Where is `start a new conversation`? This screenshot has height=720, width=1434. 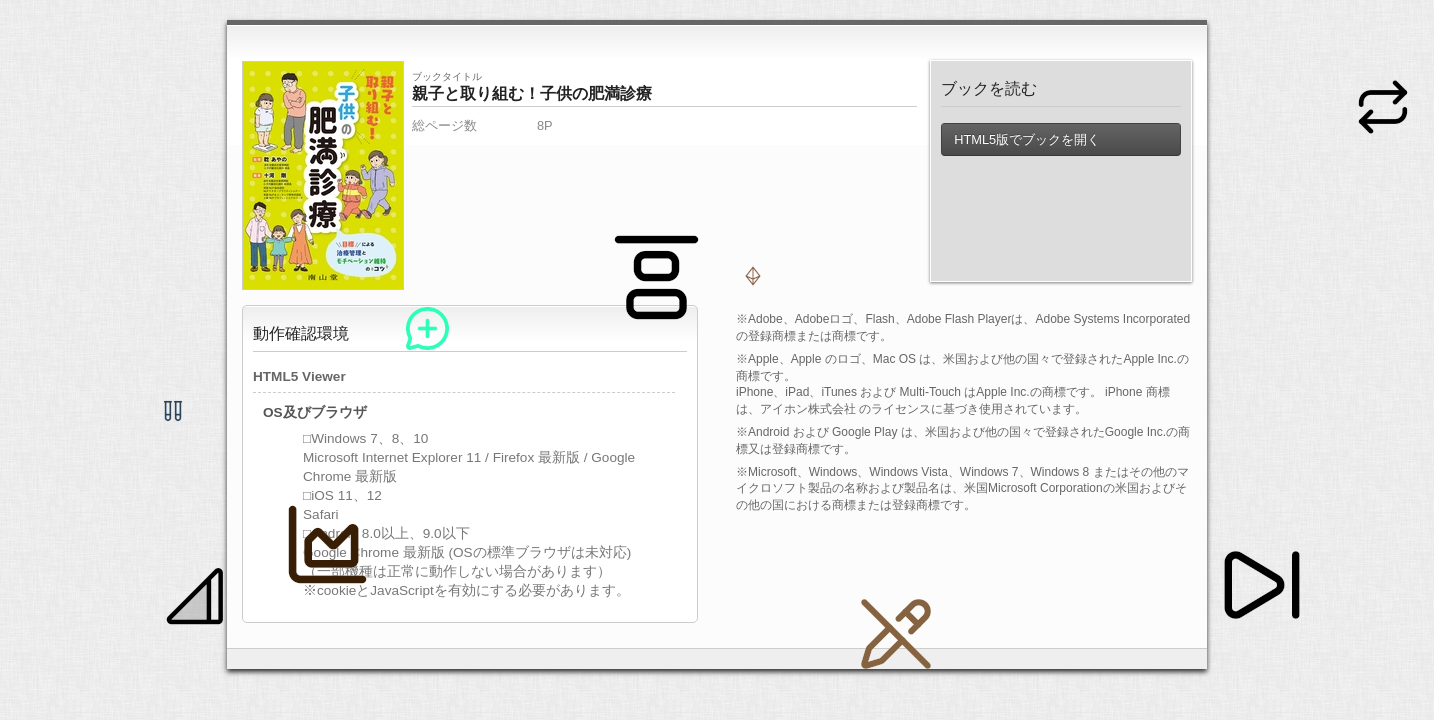 start a new conversation is located at coordinates (427, 328).